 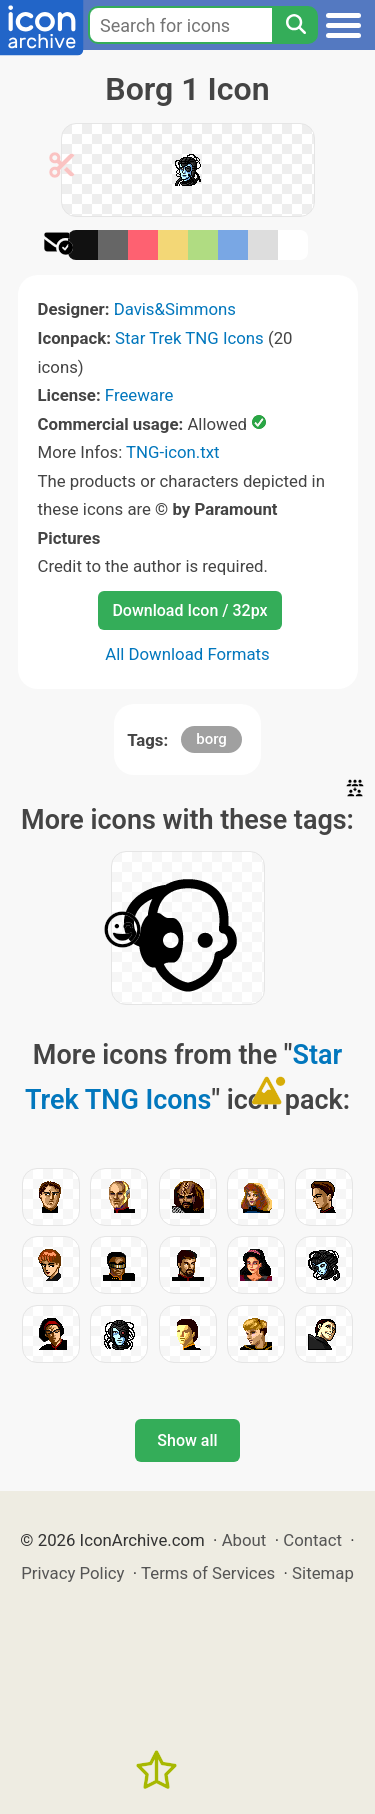 What do you see at coordinates (355, 788) in the screenshot?
I see `reduce maximum occupancy or group size` at bounding box center [355, 788].